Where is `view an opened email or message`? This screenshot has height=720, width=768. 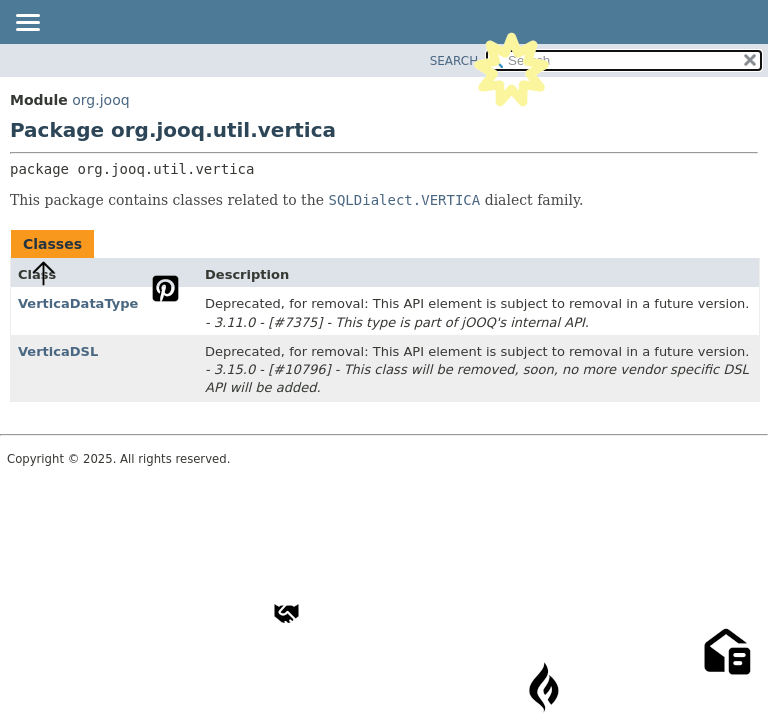 view an opened email or message is located at coordinates (726, 653).